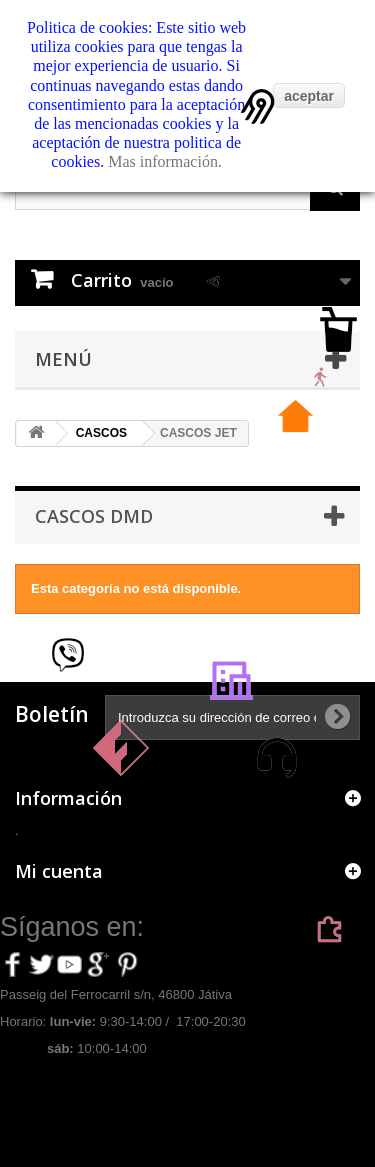 This screenshot has width=375, height=1167. Describe the element at coordinates (121, 748) in the screenshot. I see `flashforge brand logo` at that location.